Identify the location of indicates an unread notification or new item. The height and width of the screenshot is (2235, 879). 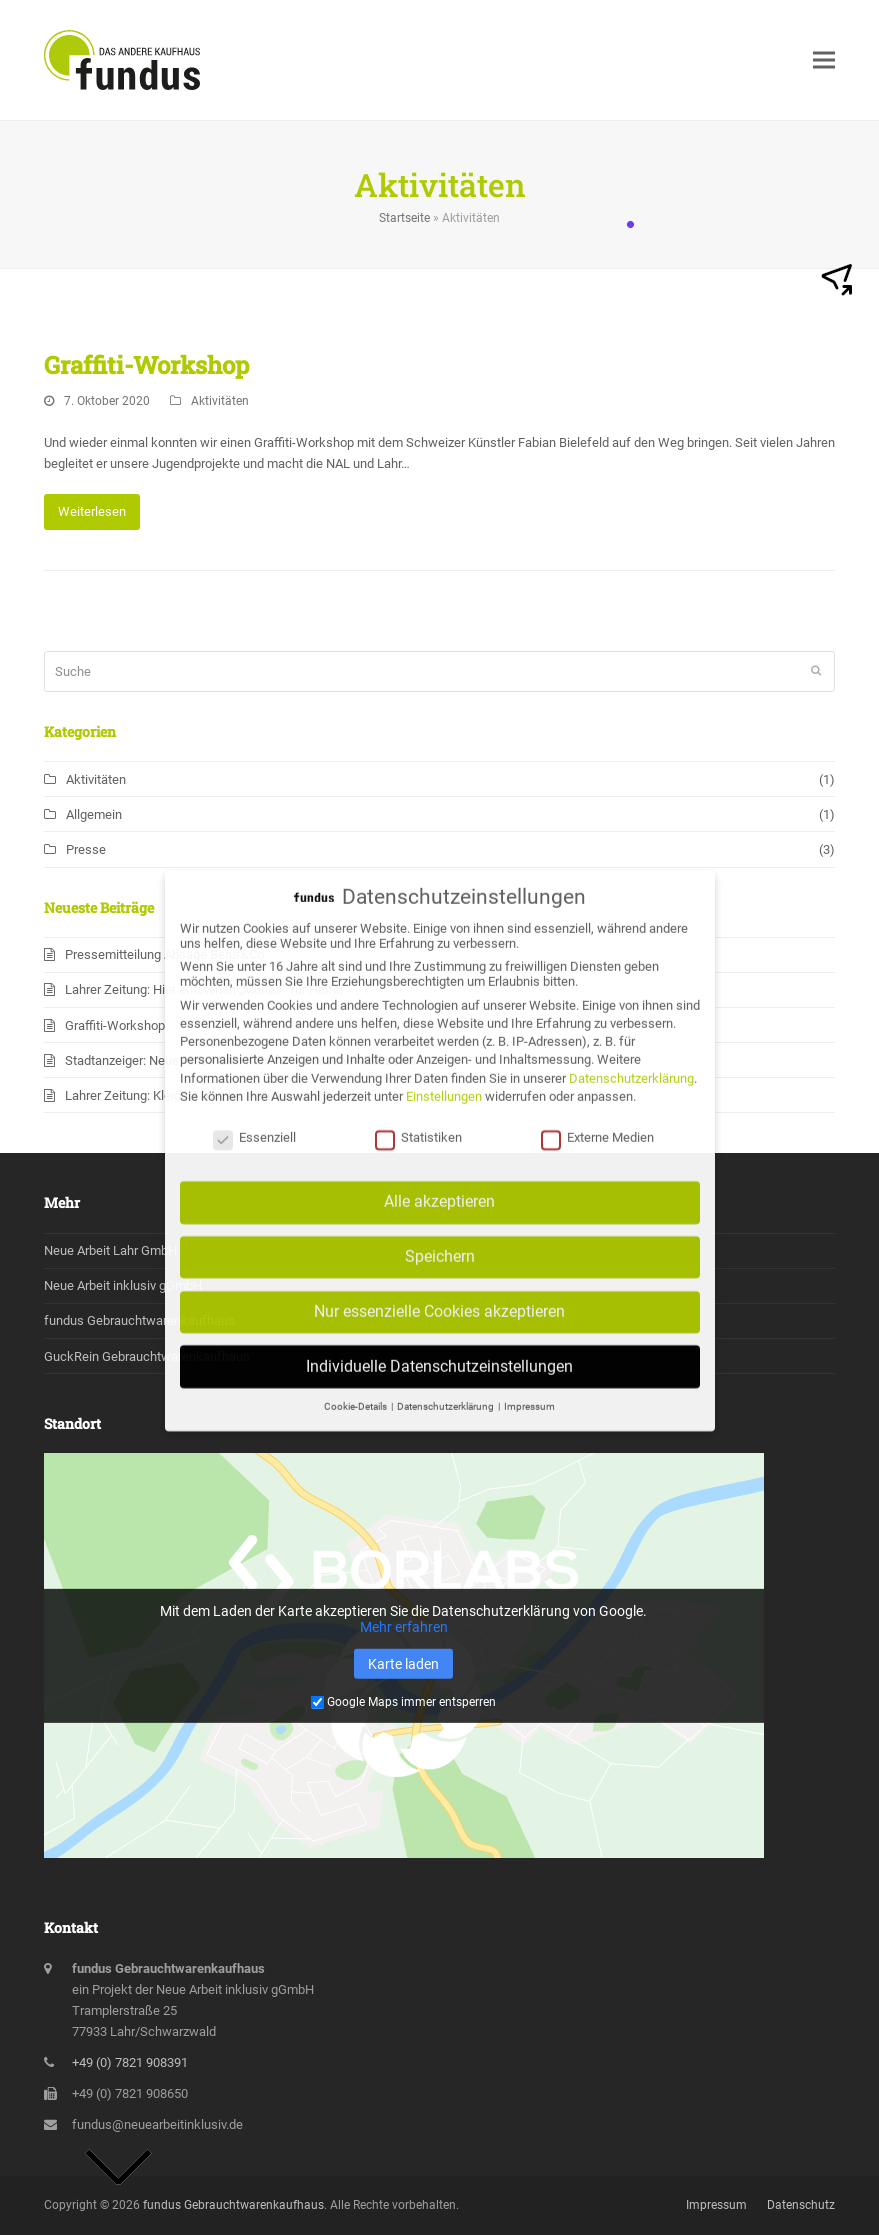
(630, 224).